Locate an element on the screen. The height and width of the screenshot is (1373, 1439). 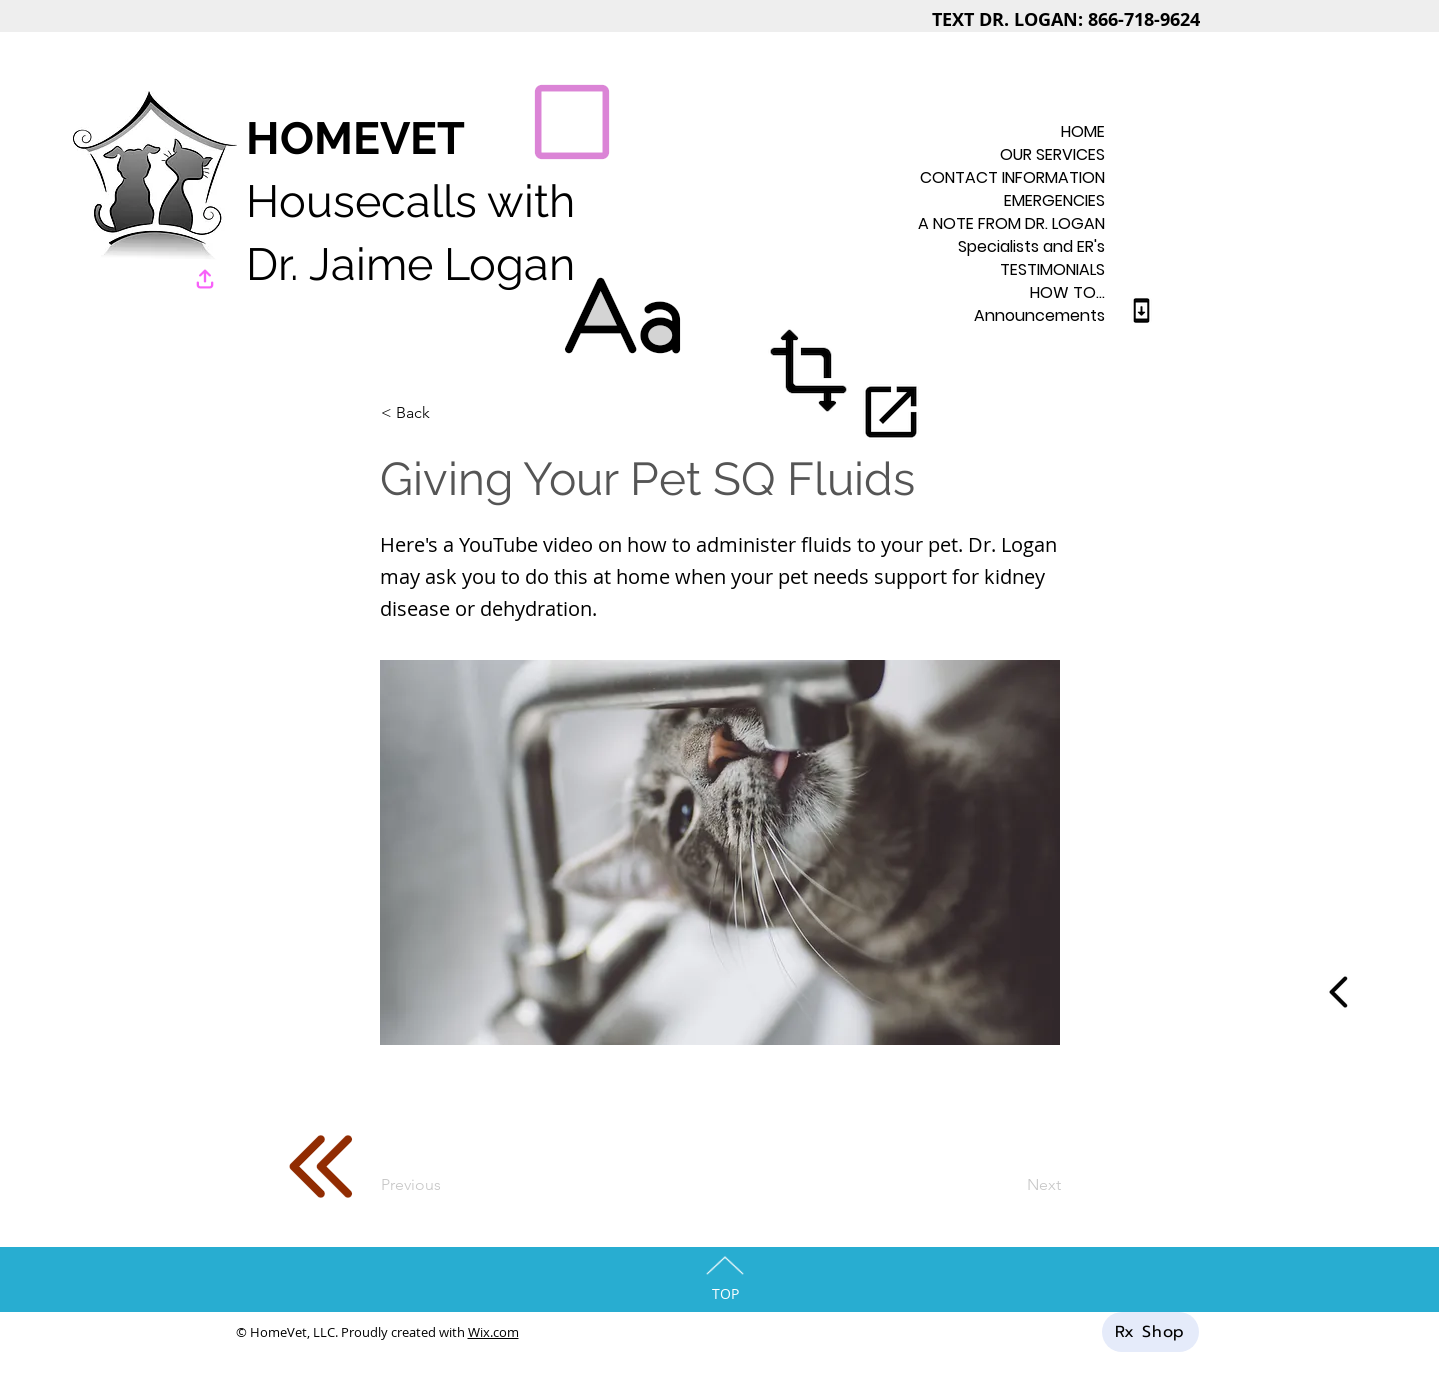
download a system update to your device is located at coordinates (1141, 310).